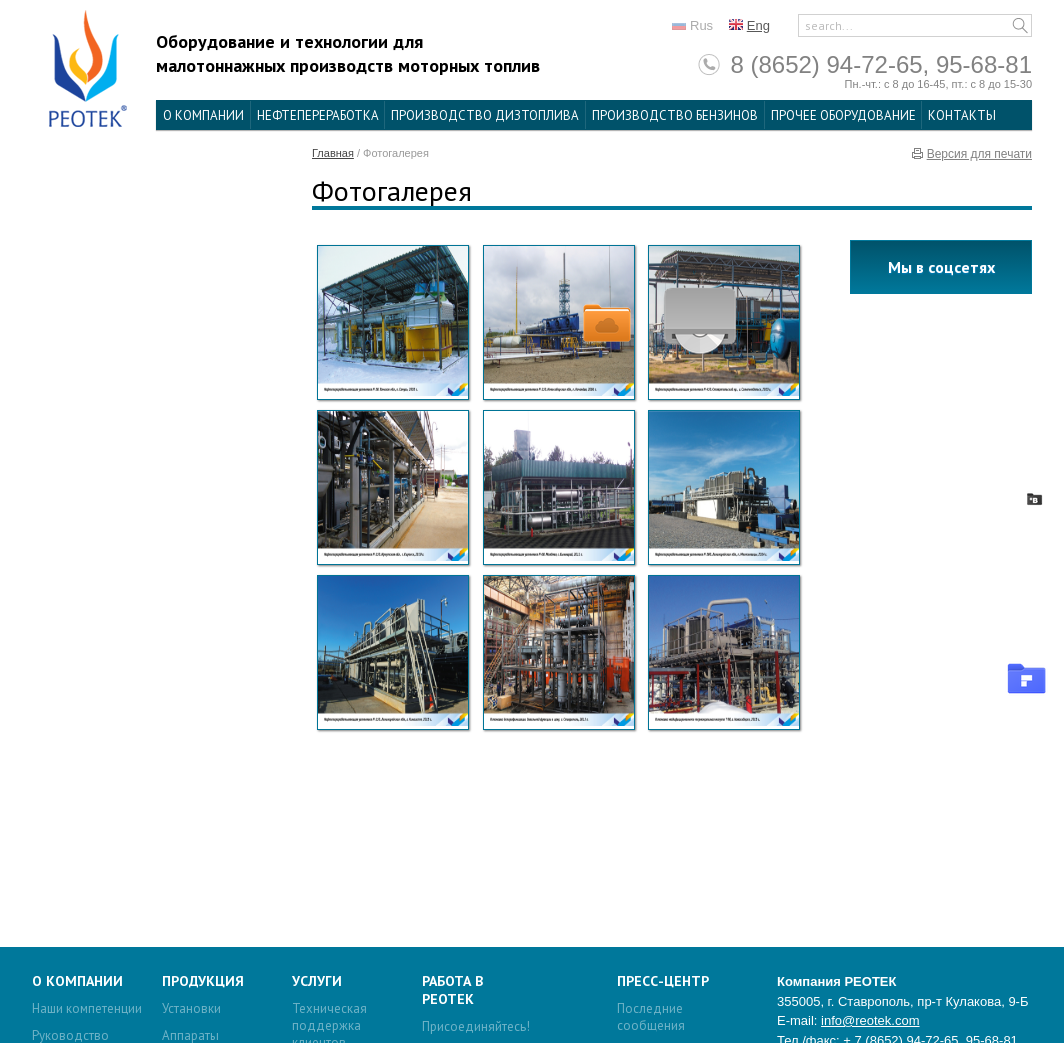  I want to click on open wondershare pdfreader documents folder, so click(1026, 679).